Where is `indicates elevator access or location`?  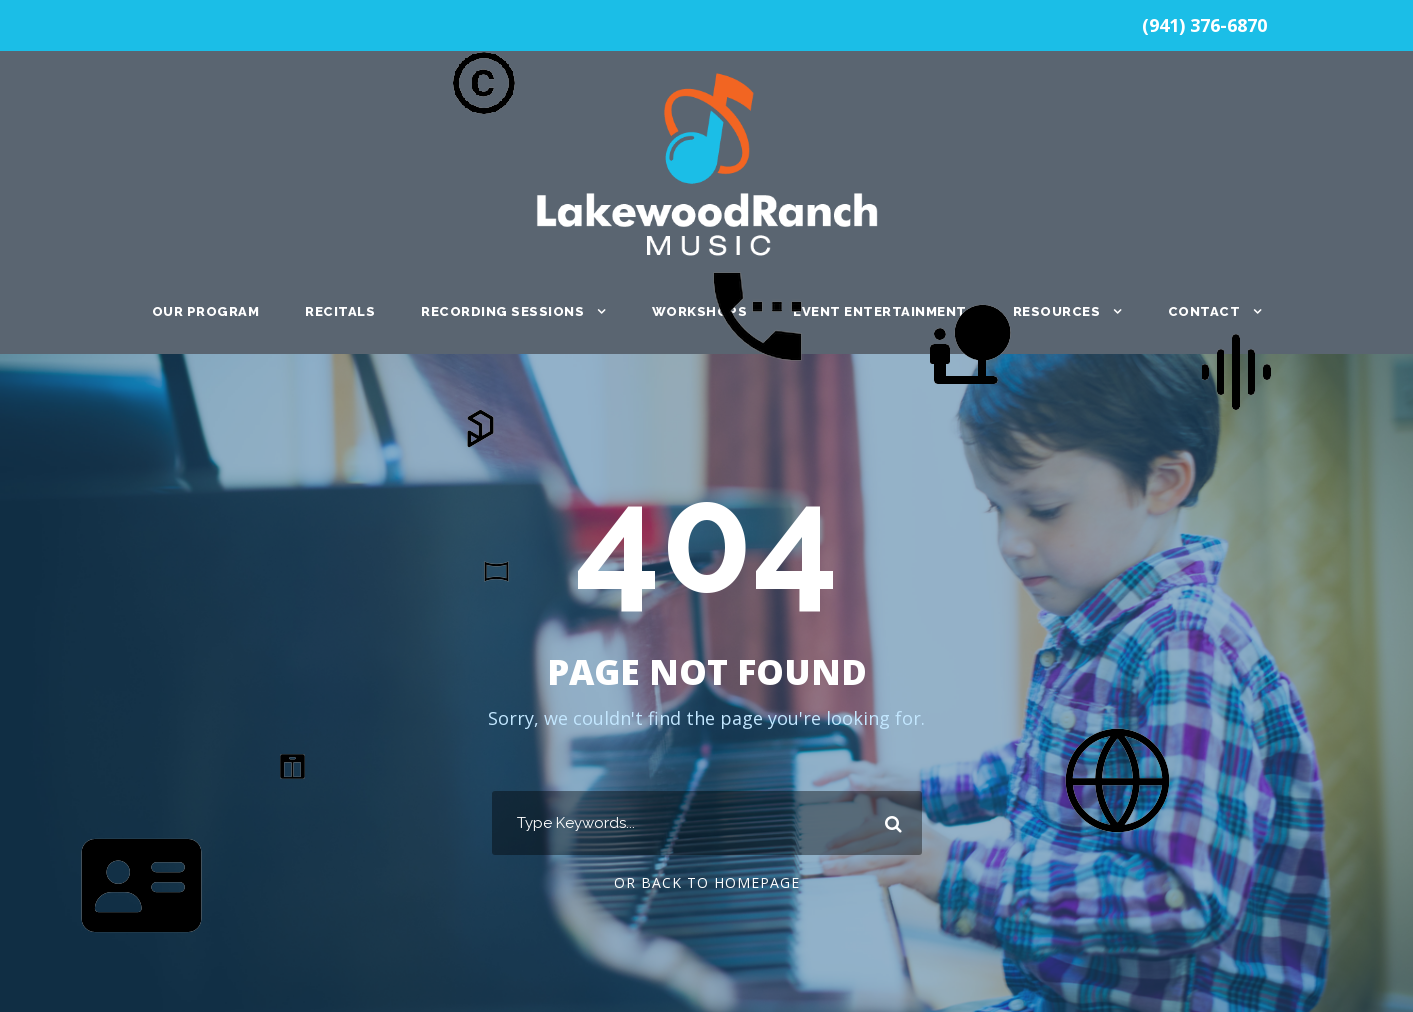
indicates elevator access or location is located at coordinates (292, 766).